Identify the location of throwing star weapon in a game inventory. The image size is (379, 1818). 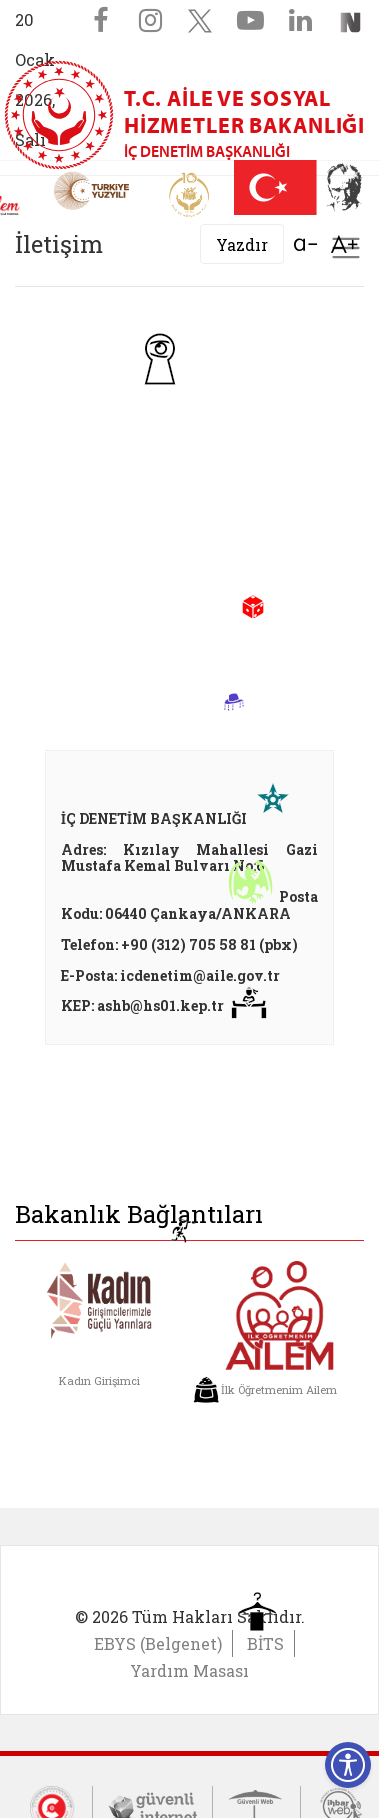
(273, 798).